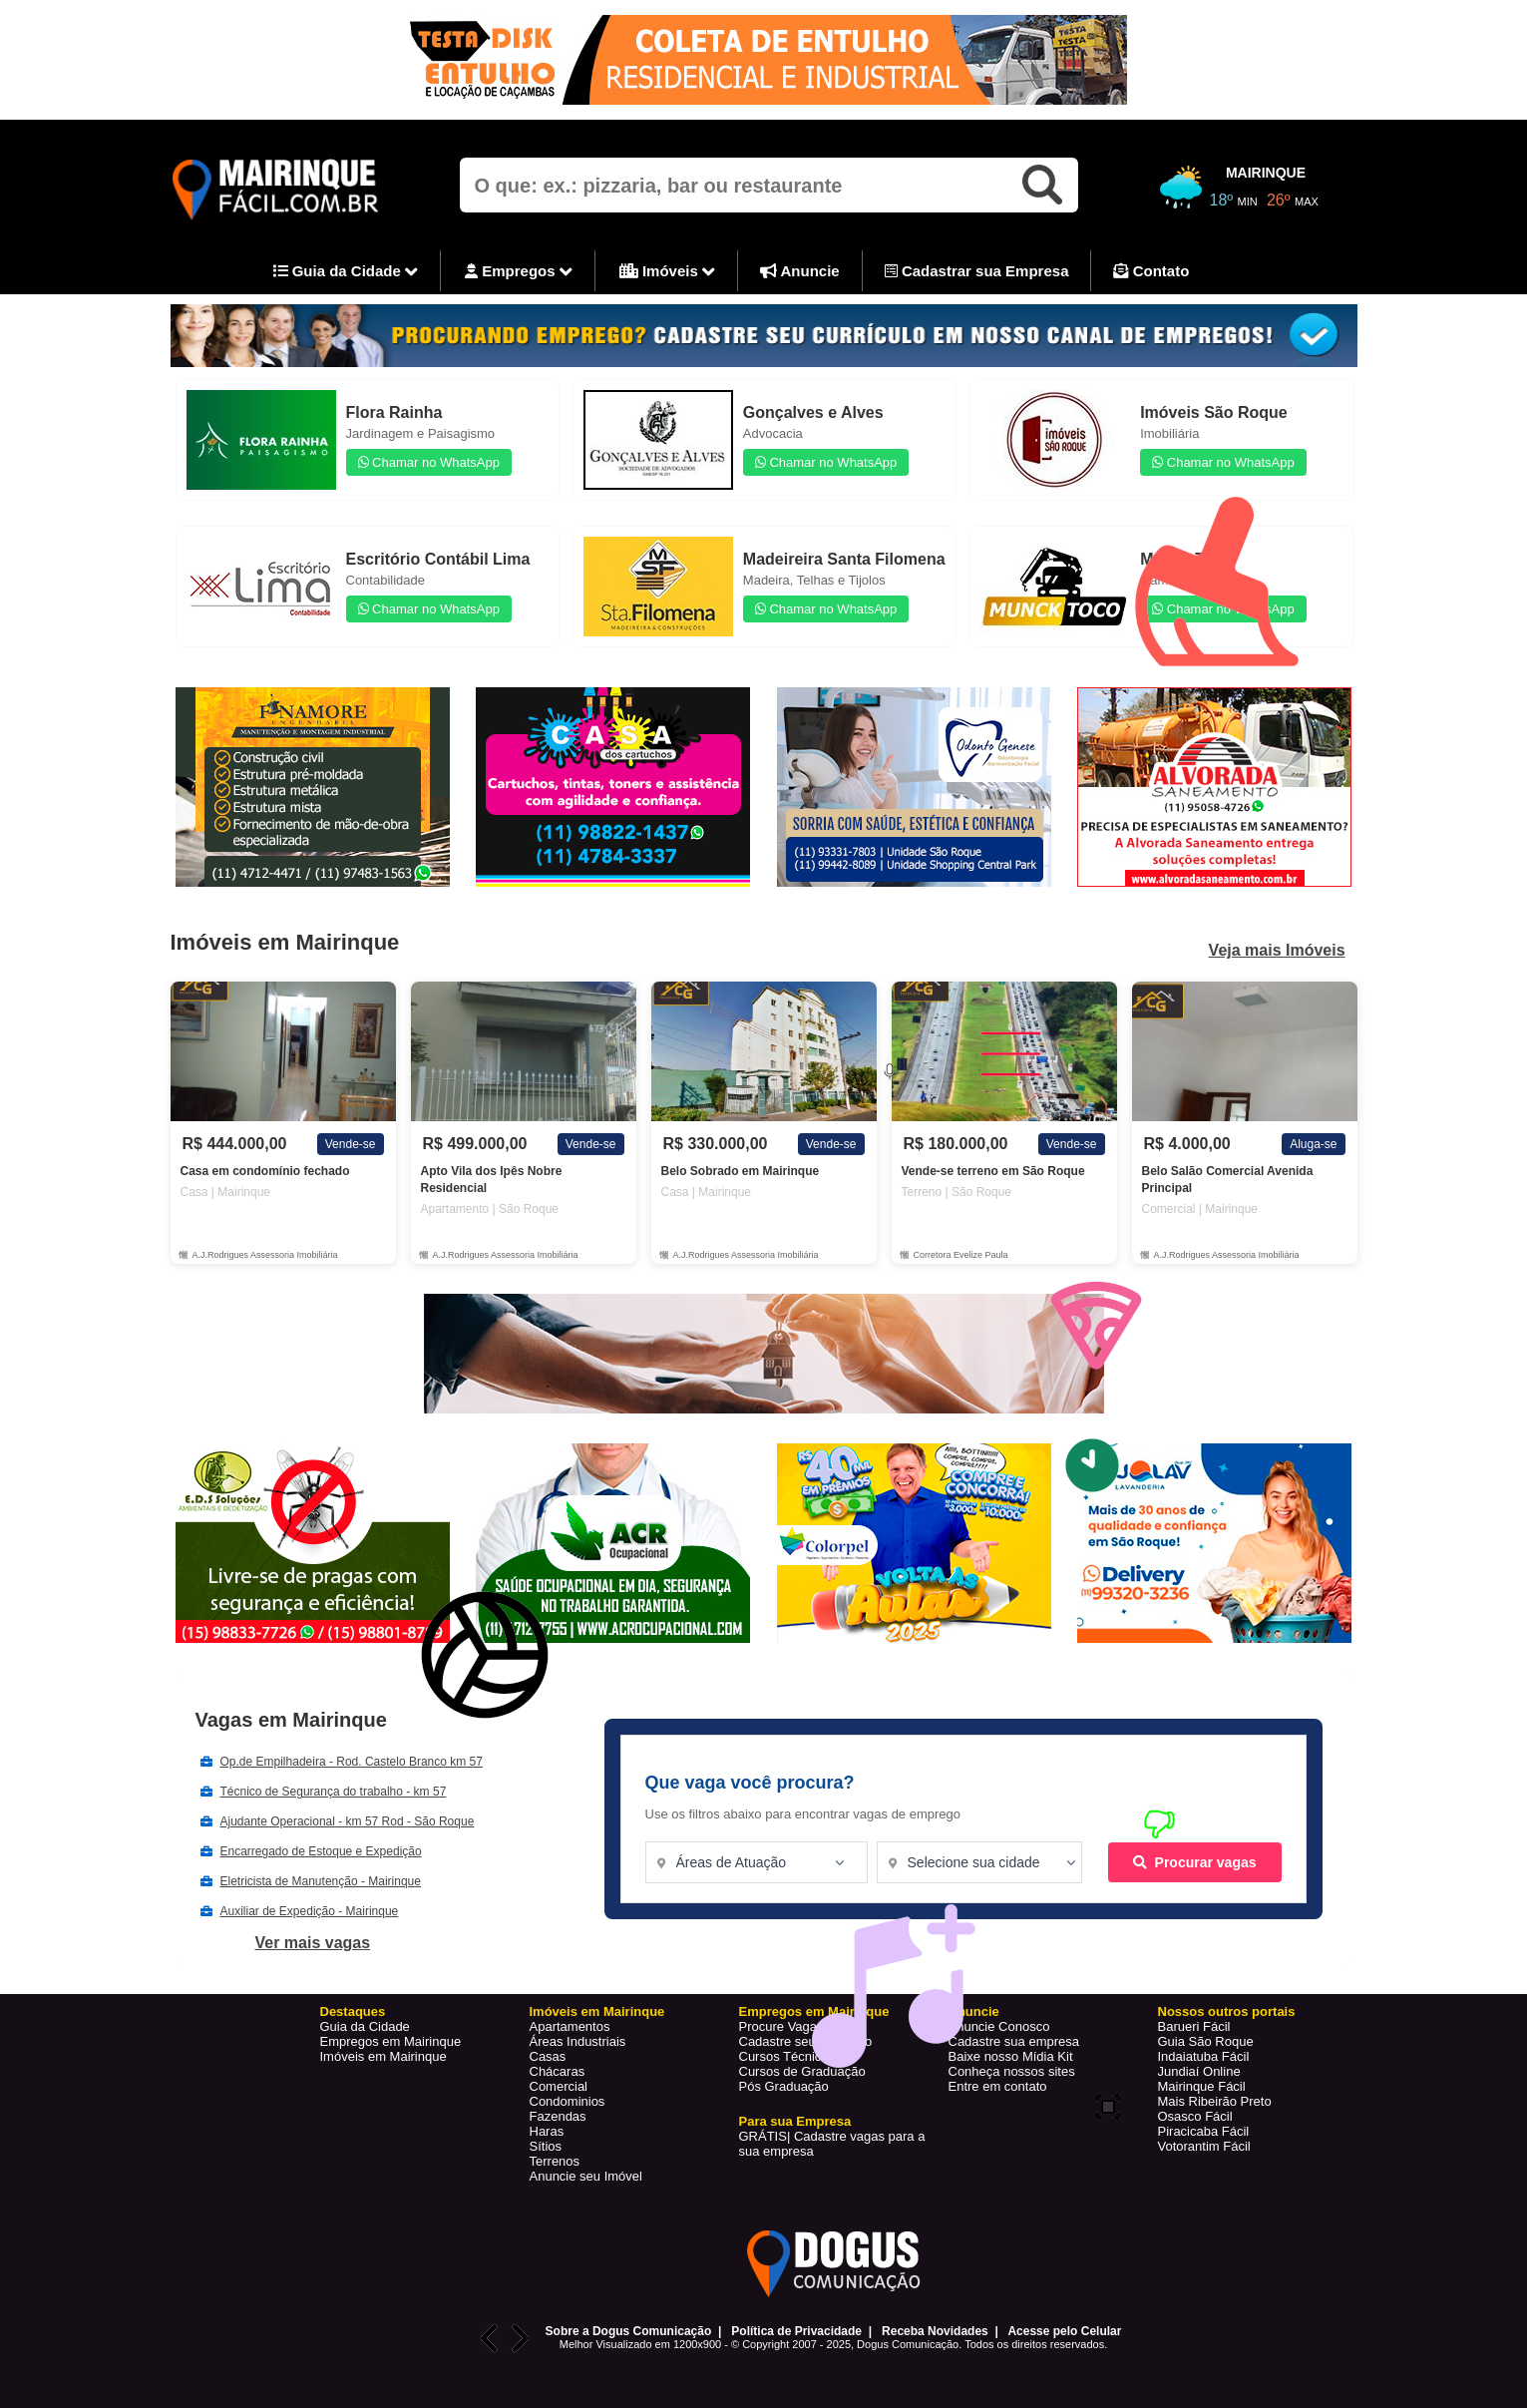  Describe the element at coordinates (1159, 1822) in the screenshot. I see `dislike or downvote content` at that location.